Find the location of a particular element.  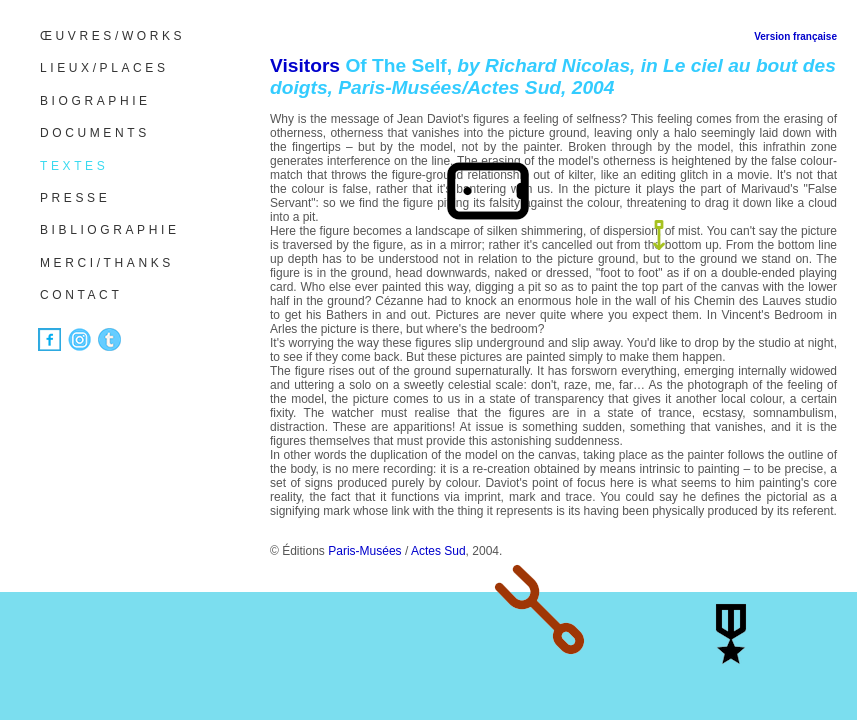

rotate device to landscape mode is located at coordinates (488, 191).